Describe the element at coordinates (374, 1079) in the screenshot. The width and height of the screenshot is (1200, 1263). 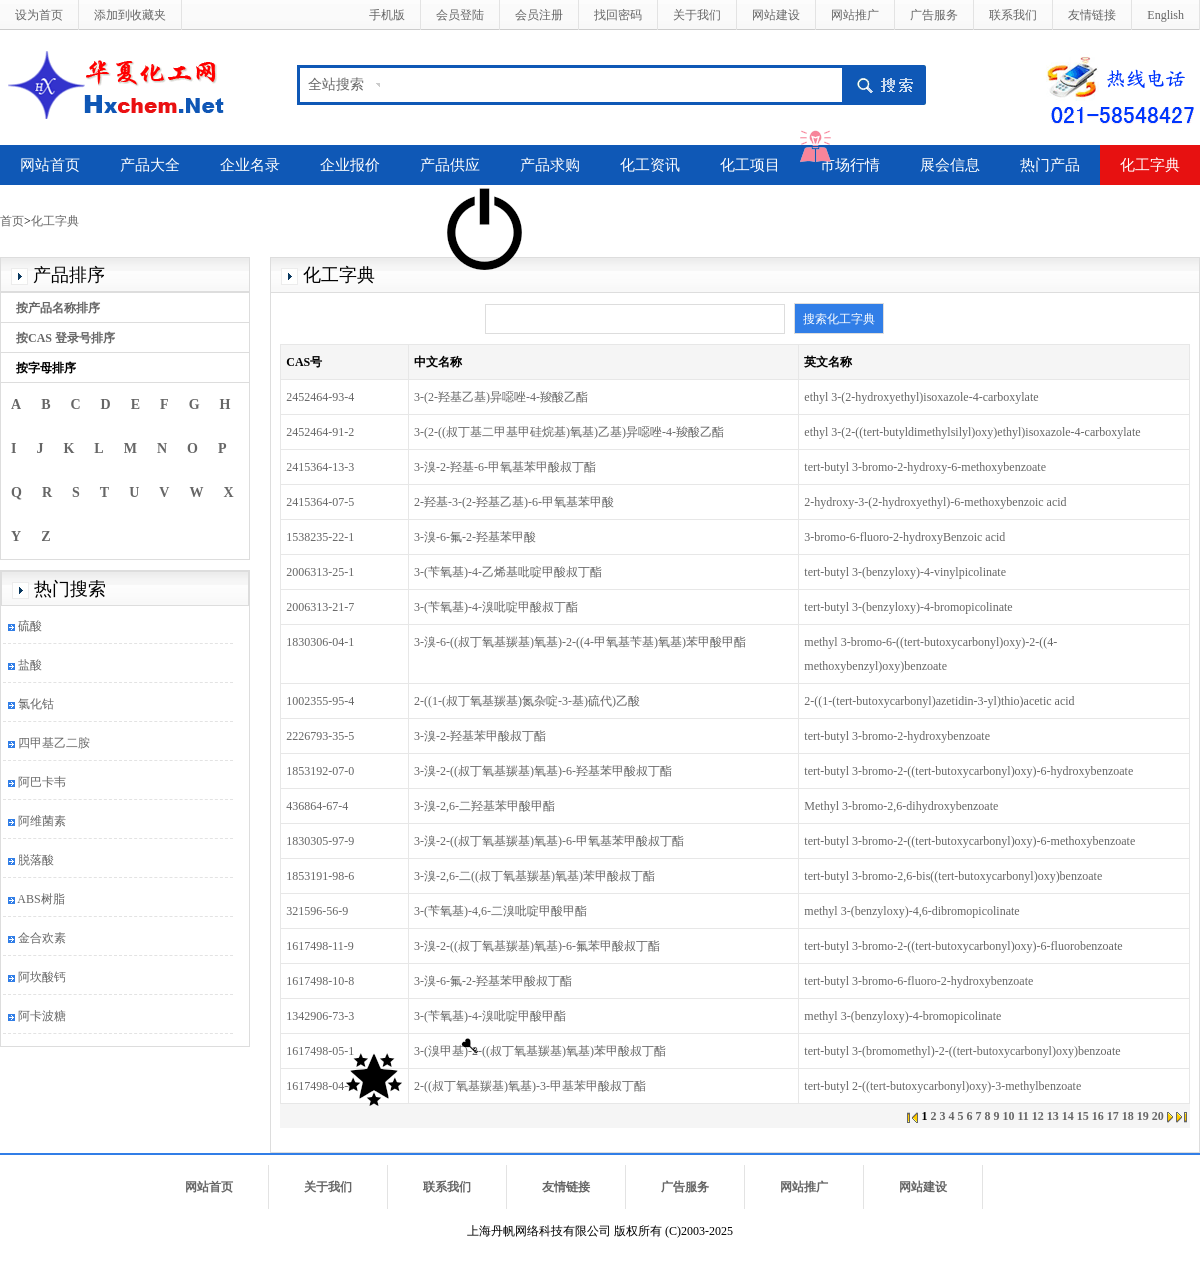
I see `view star formation or constellation pattern` at that location.